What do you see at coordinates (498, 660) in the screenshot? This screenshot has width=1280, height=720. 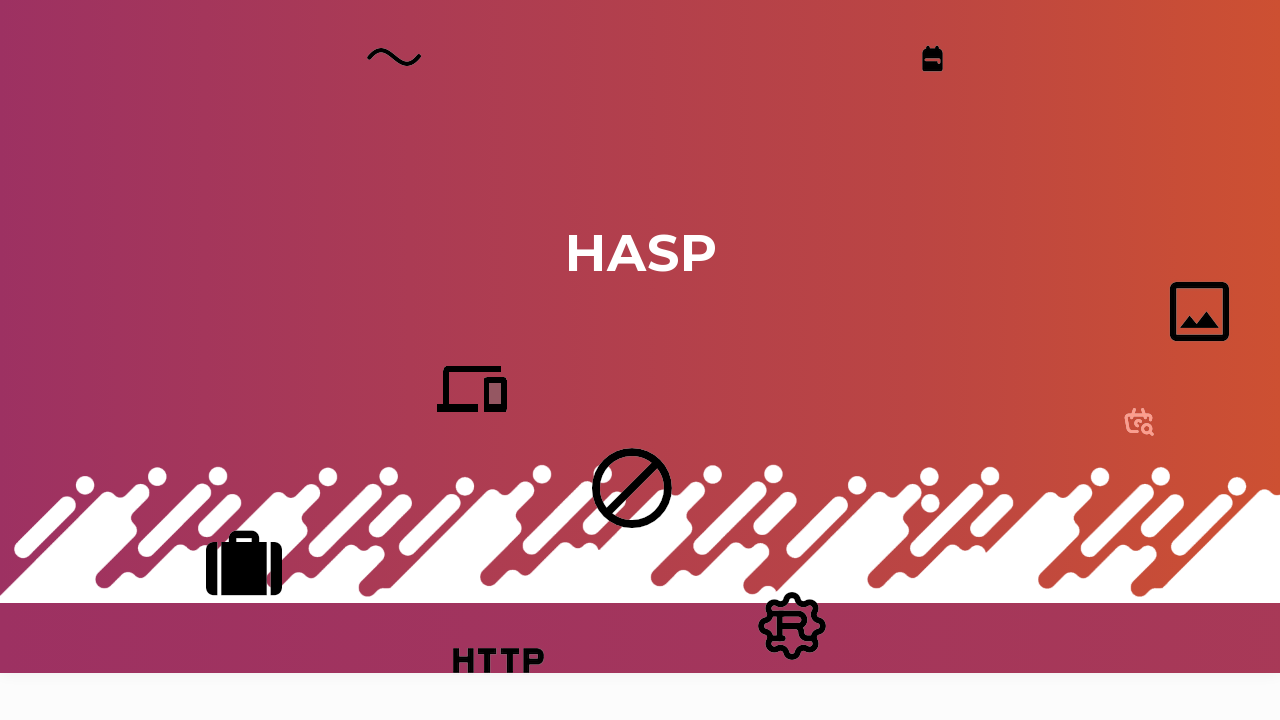 I see `indicates a web link or URL` at bounding box center [498, 660].